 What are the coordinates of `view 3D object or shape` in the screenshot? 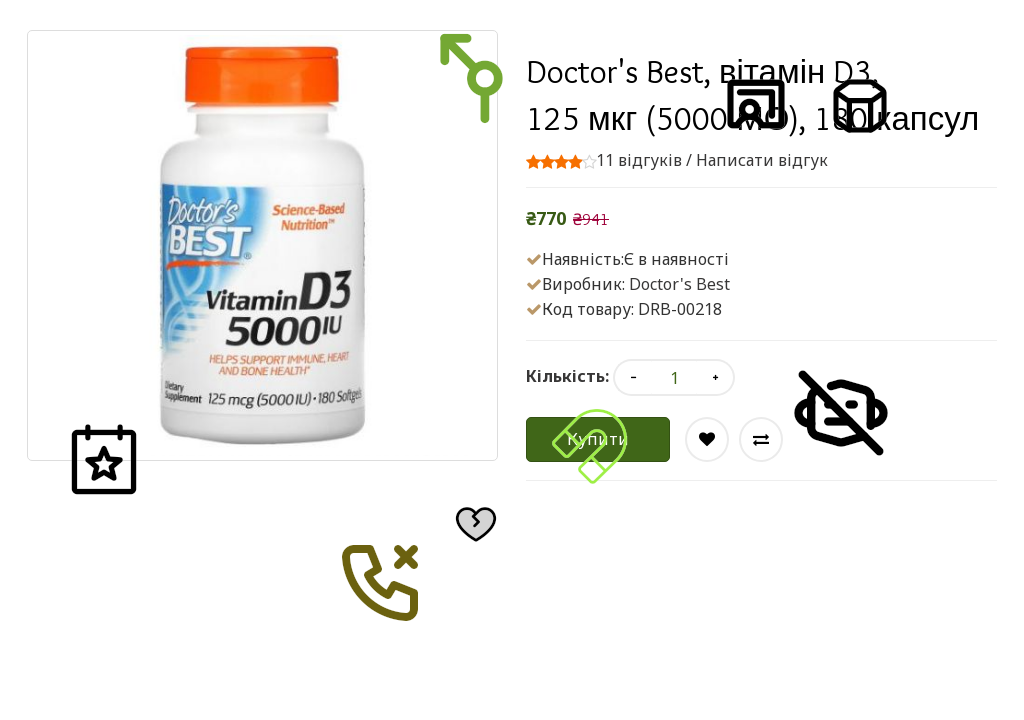 It's located at (860, 106).